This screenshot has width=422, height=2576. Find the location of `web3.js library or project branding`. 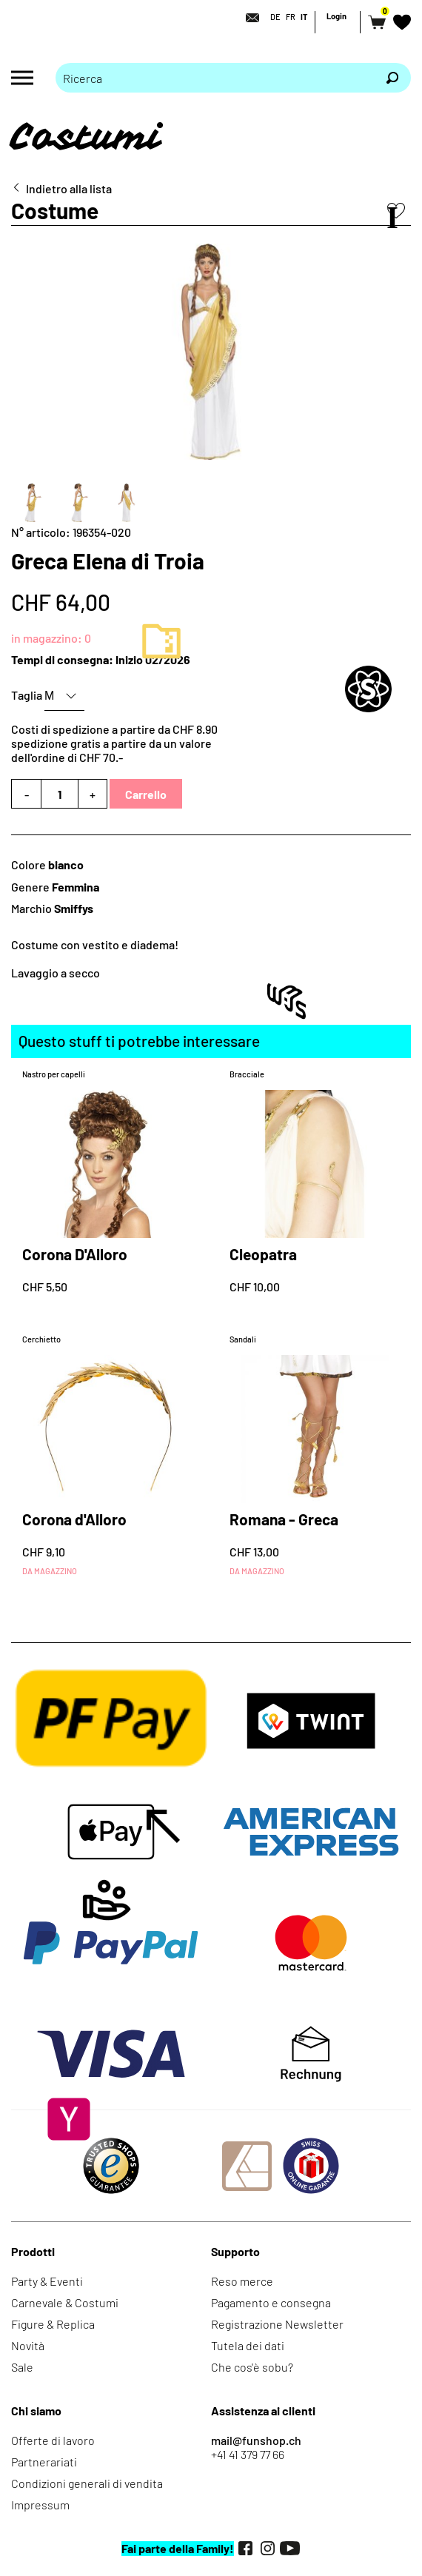

web3.js library or project branding is located at coordinates (287, 1001).